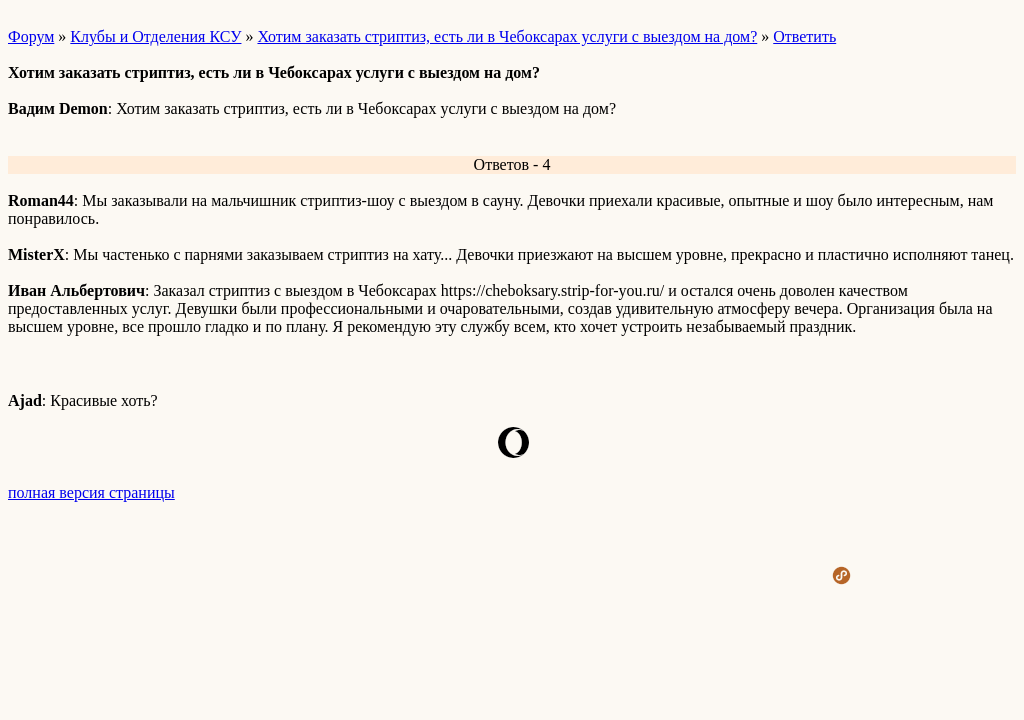 This screenshot has height=720, width=1024. What do you see at coordinates (513, 442) in the screenshot?
I see `open Opera browser` at bounding box center [513, 442].